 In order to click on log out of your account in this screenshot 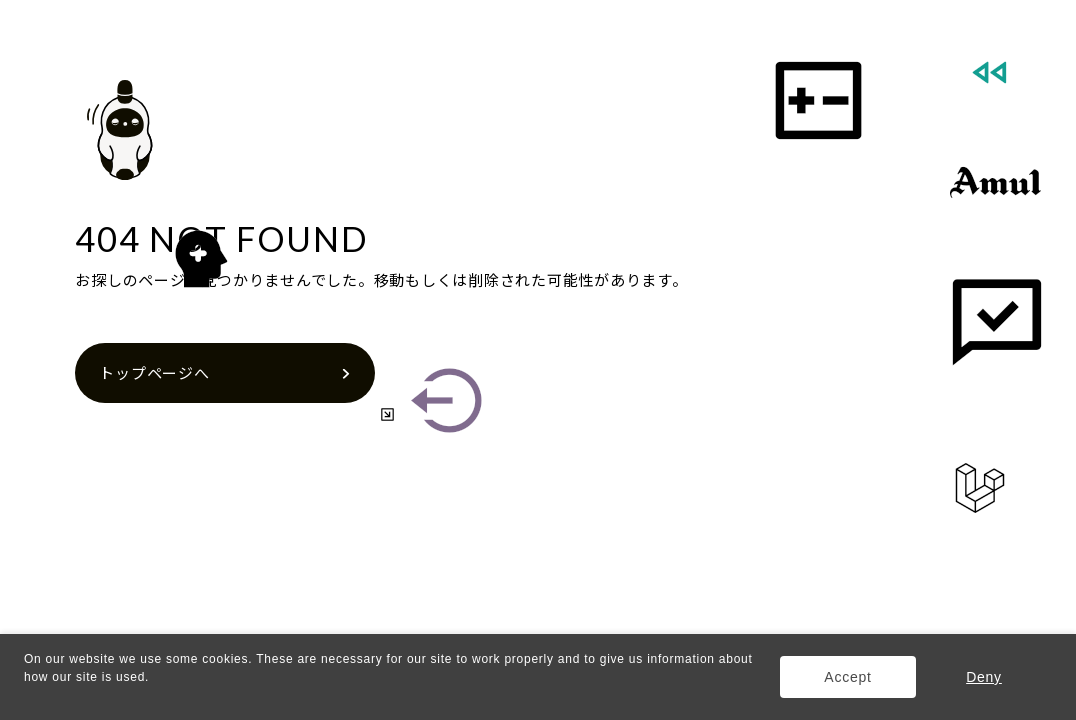, I will do `click(449, 400)`.